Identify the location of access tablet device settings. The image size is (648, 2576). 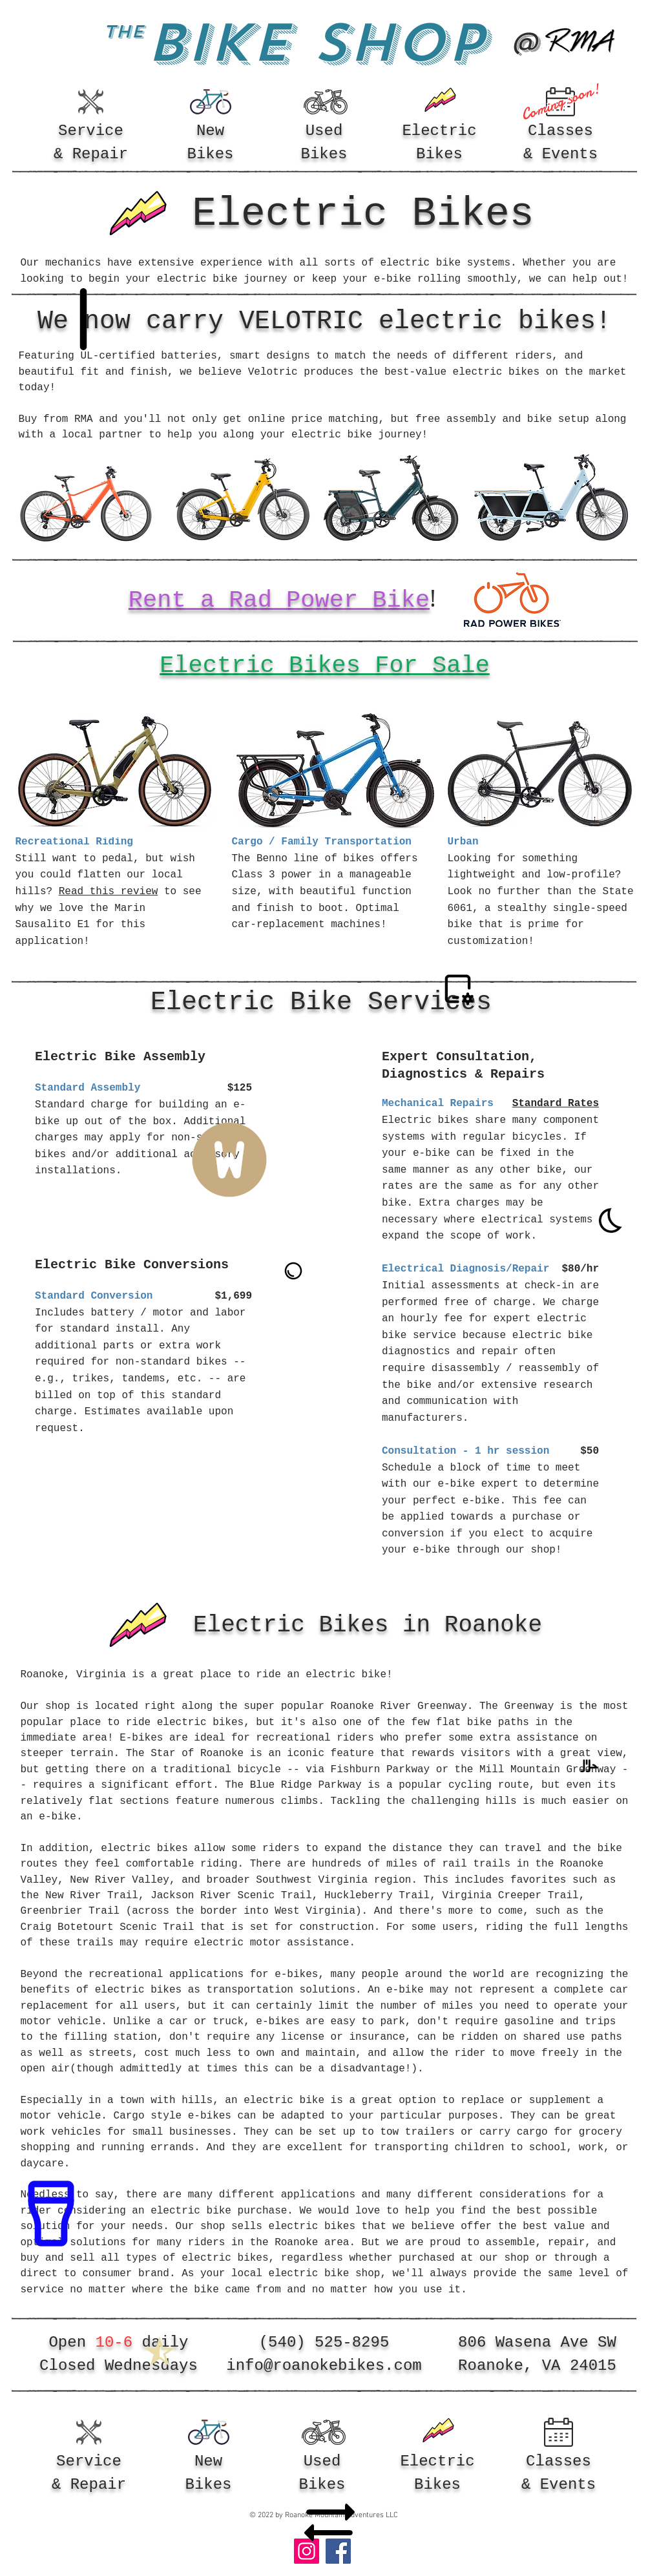
(457, 989).